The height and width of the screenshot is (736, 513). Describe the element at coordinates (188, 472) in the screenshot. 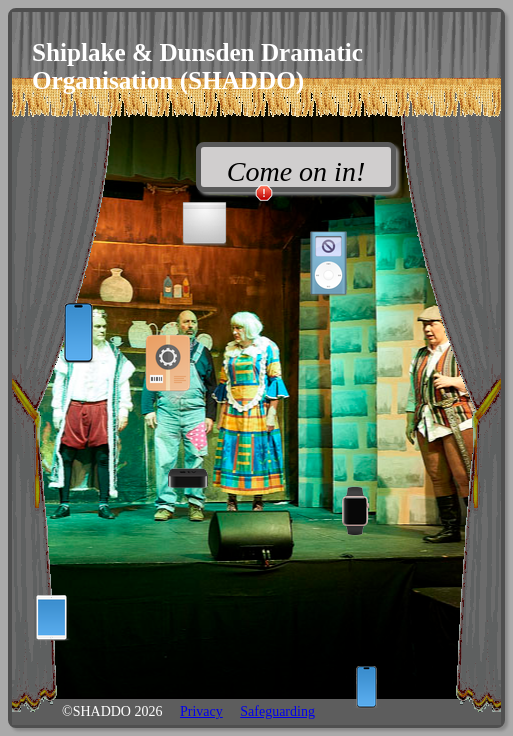

I see `apple tv device icon` at that location.